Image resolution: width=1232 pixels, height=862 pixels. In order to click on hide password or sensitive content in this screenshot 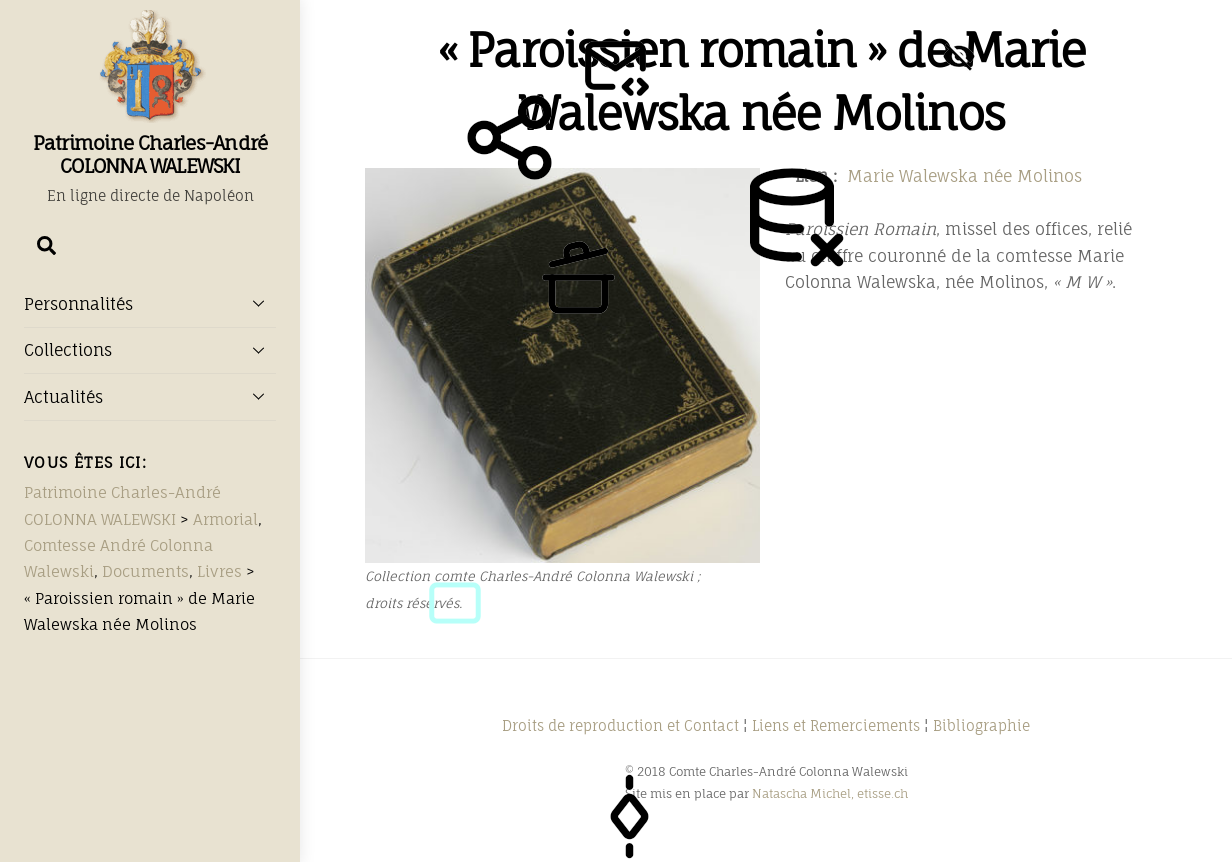, I will do `click(959, 57)`.